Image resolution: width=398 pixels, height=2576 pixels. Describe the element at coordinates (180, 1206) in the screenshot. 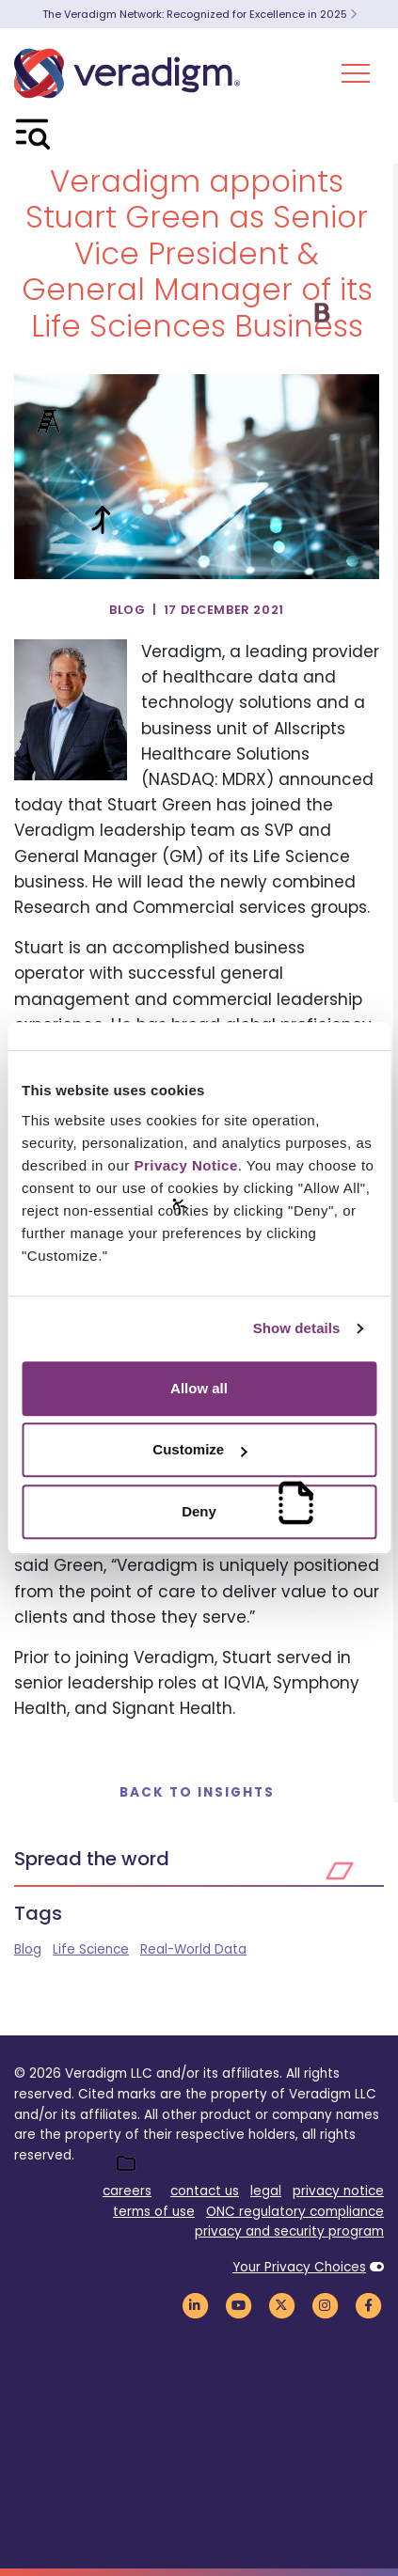

I see `indicates a fall hazard or warning` at that location.